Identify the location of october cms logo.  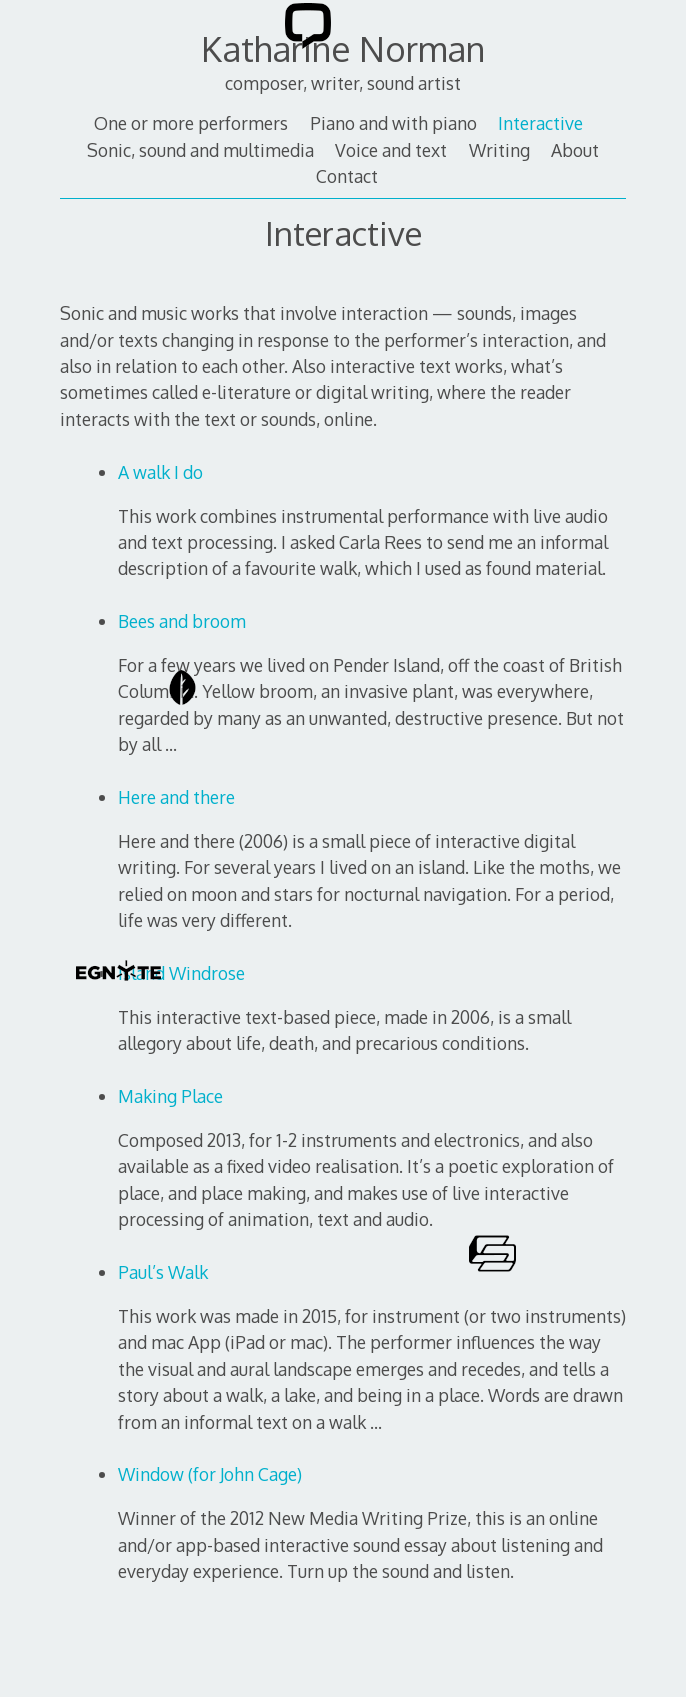
(182, 687).